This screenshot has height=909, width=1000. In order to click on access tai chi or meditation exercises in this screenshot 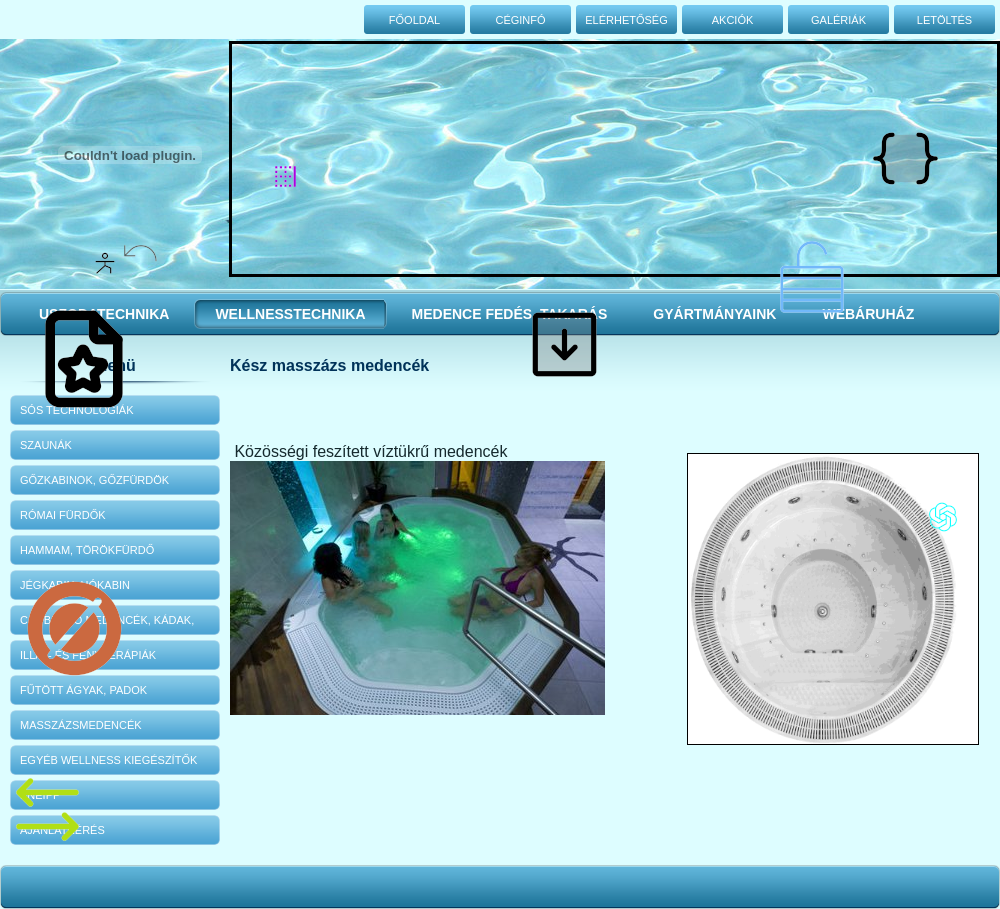, I will do `click(105, 264)`.